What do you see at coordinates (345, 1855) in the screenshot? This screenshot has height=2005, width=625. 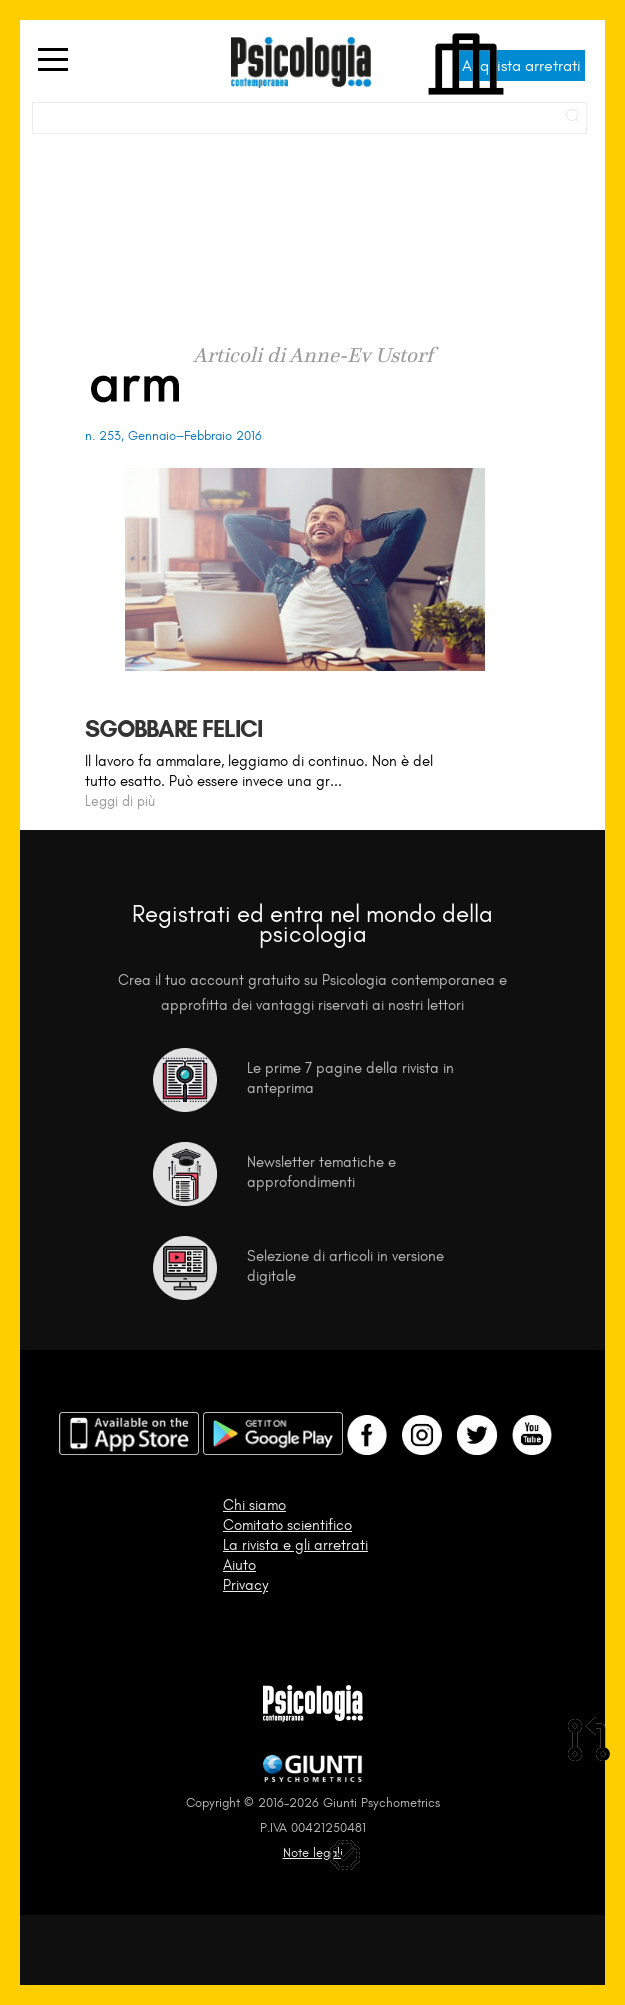 I see `indicates a verified account or profile` at bounding box center [345, 1855].